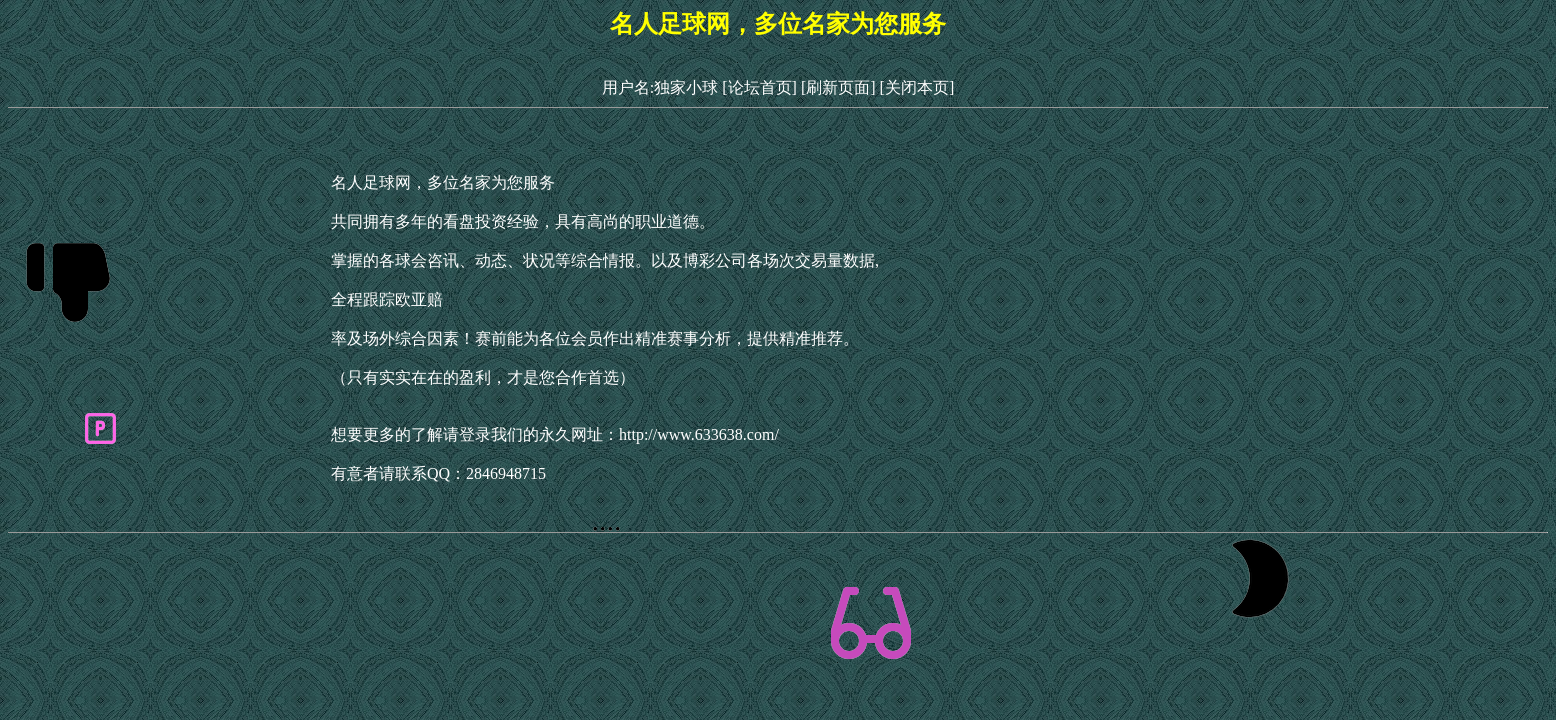 This screenshot has width=1556, height=720. What do you see at coordinates (70, 282) in the screenshot?
I see `dislike or downvote content` at bounding box center [70, 282].